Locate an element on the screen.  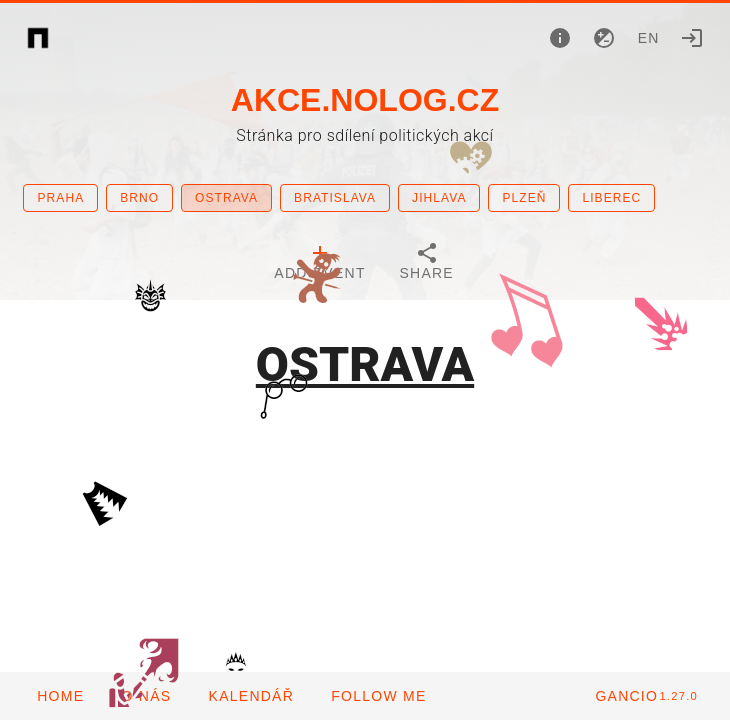
select flamethrower unit or weapon class is located at coordinates (144, 673).